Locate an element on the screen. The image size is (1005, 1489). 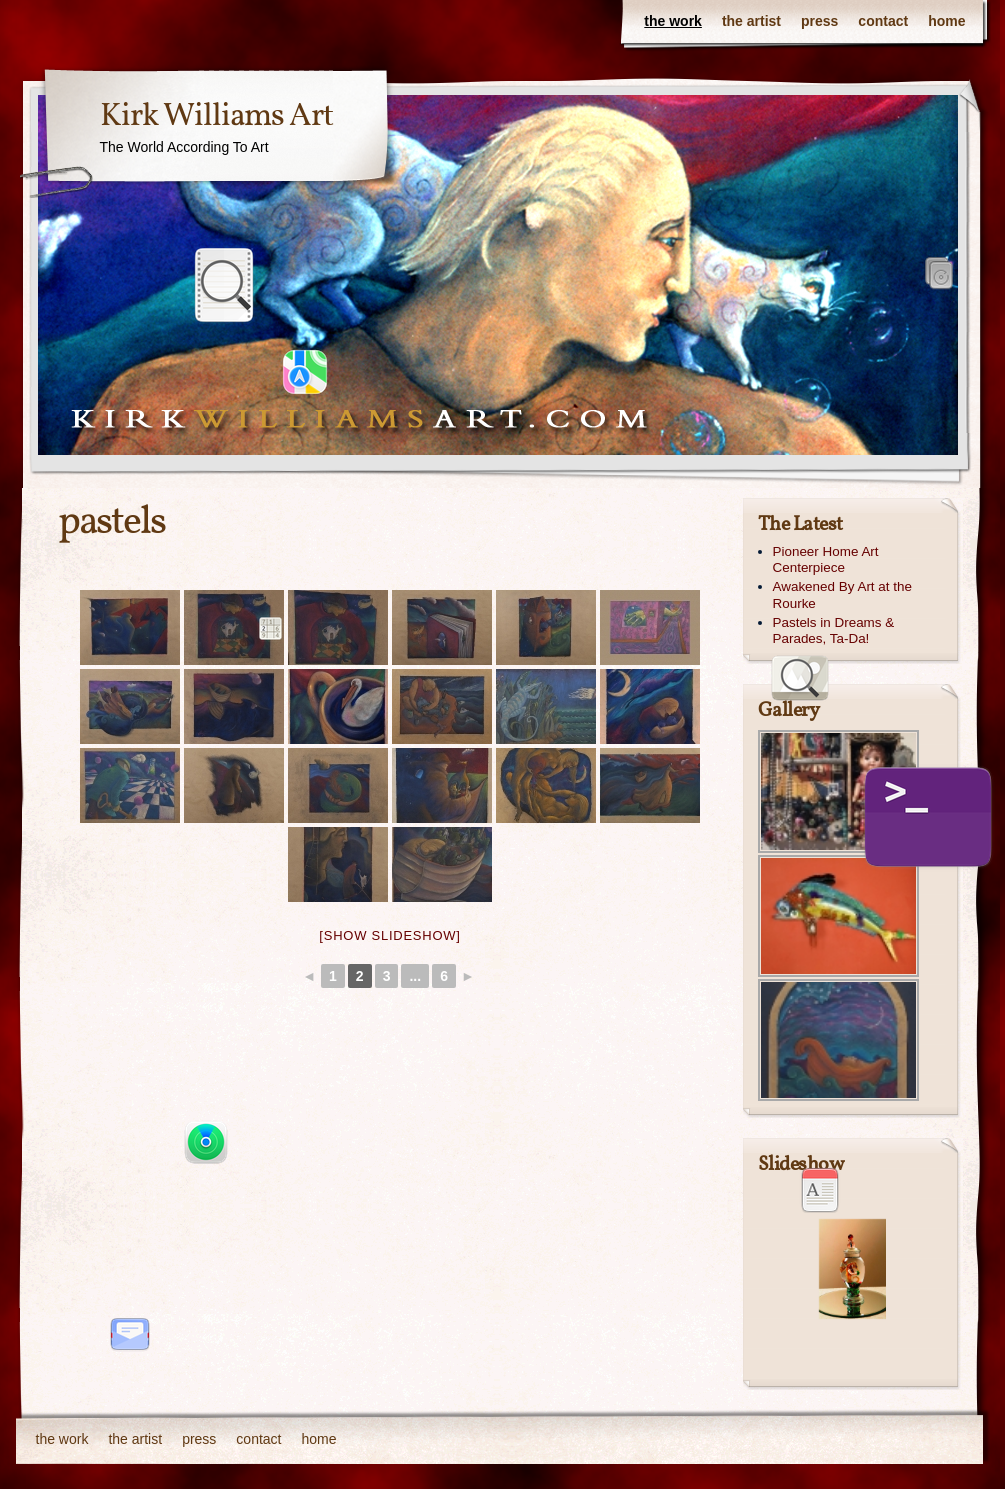
open email application is located at coordinates (130, 1334).